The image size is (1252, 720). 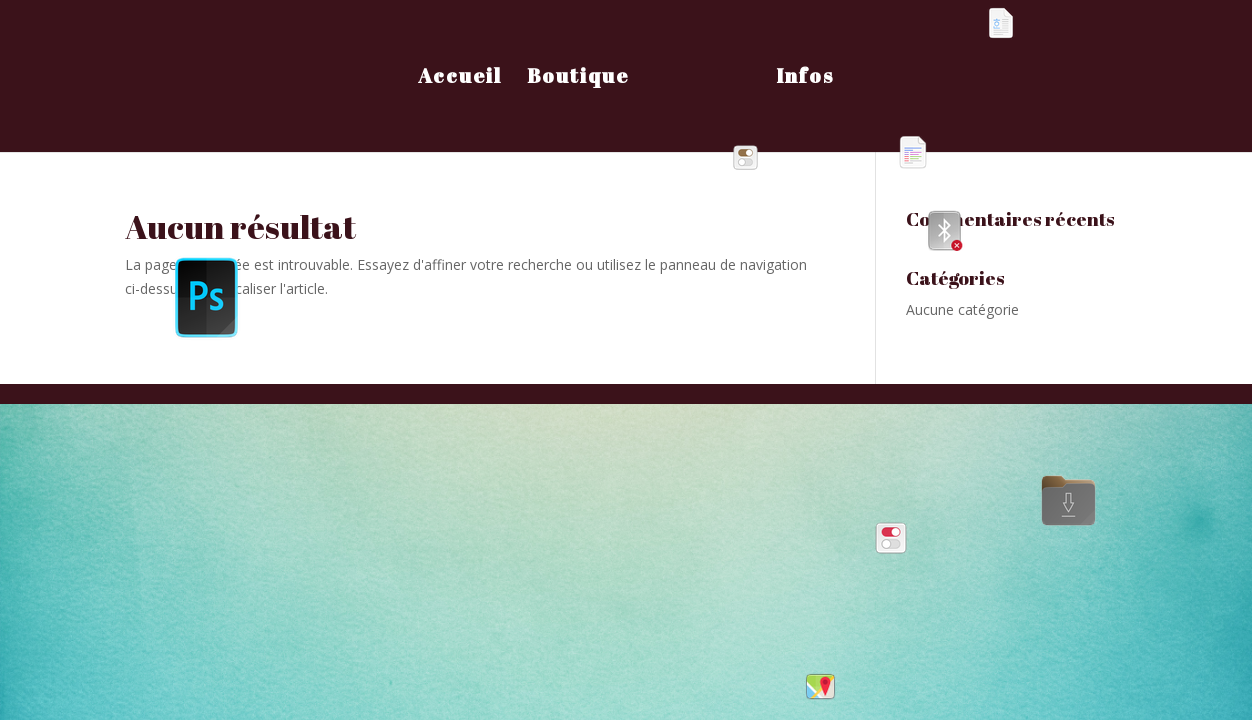 What do you see at coordinates (944, 230) in the screenshot?
I see `bluetooth is currently disabled` at bounding box center [944, 230].